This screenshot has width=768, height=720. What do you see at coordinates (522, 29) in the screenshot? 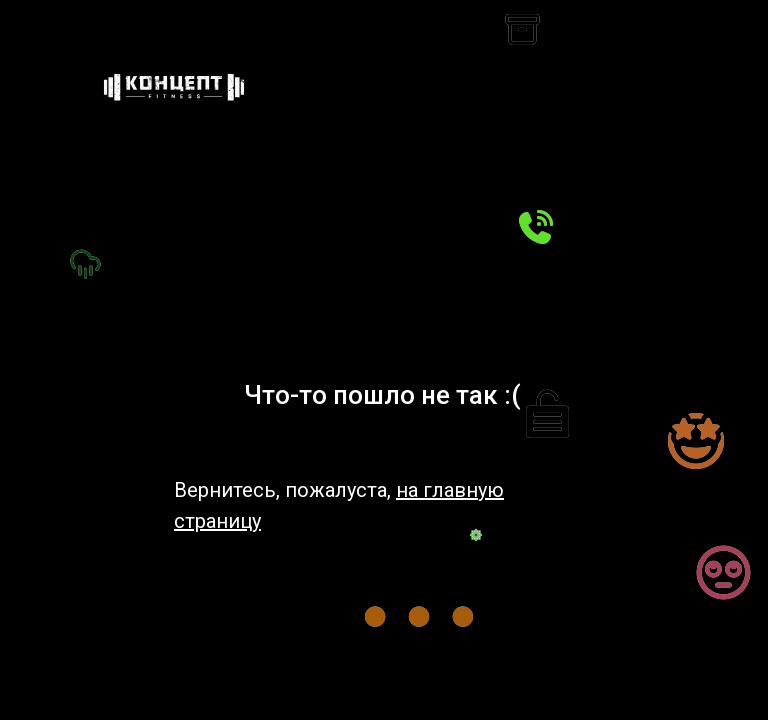
I see `archive this item` at bounding box center [522, 29].